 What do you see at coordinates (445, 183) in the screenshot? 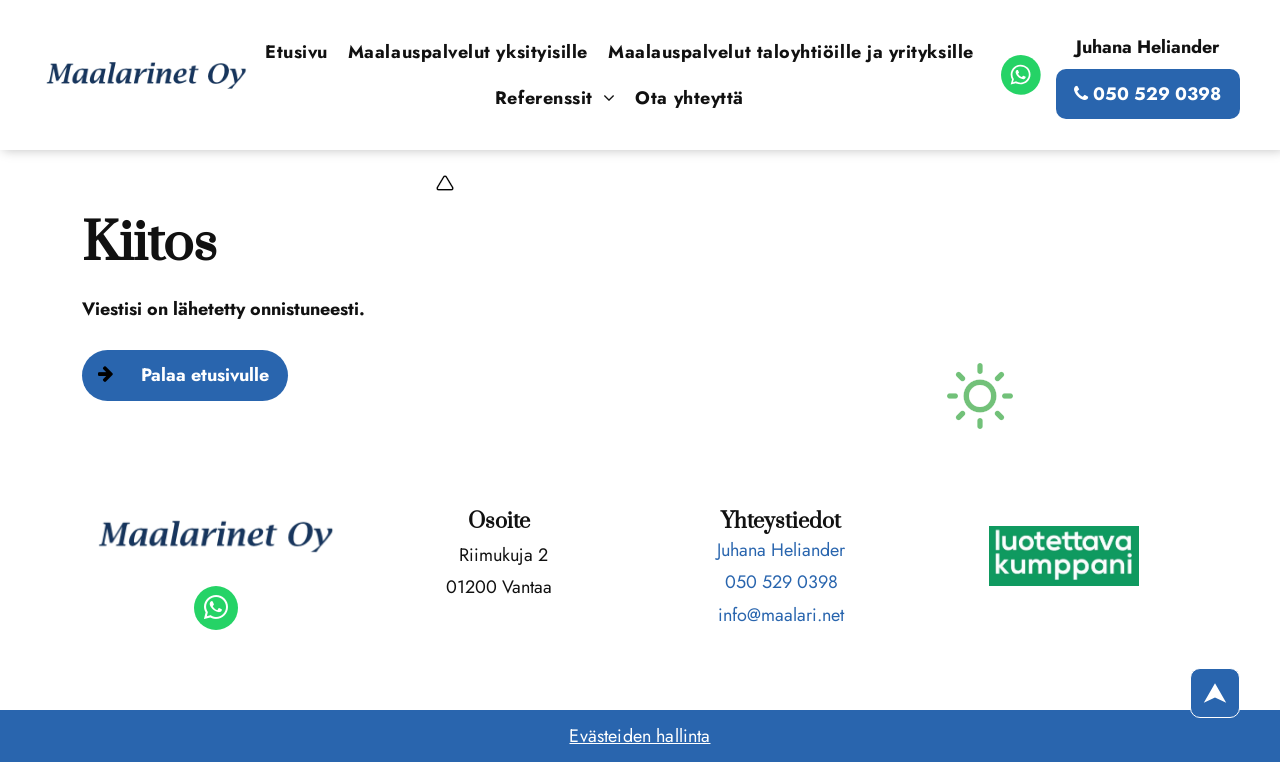
I see `indicates a warning or caution state` at bounding box center [445, 183].